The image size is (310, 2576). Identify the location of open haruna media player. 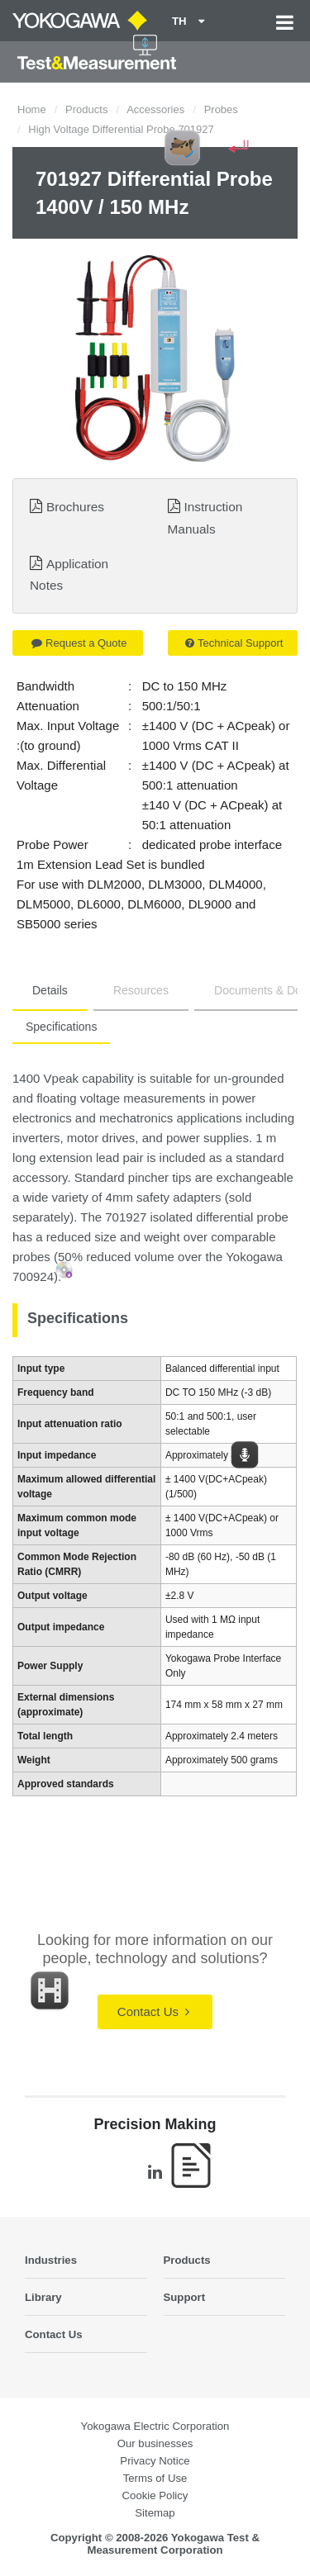
(50, 1990).